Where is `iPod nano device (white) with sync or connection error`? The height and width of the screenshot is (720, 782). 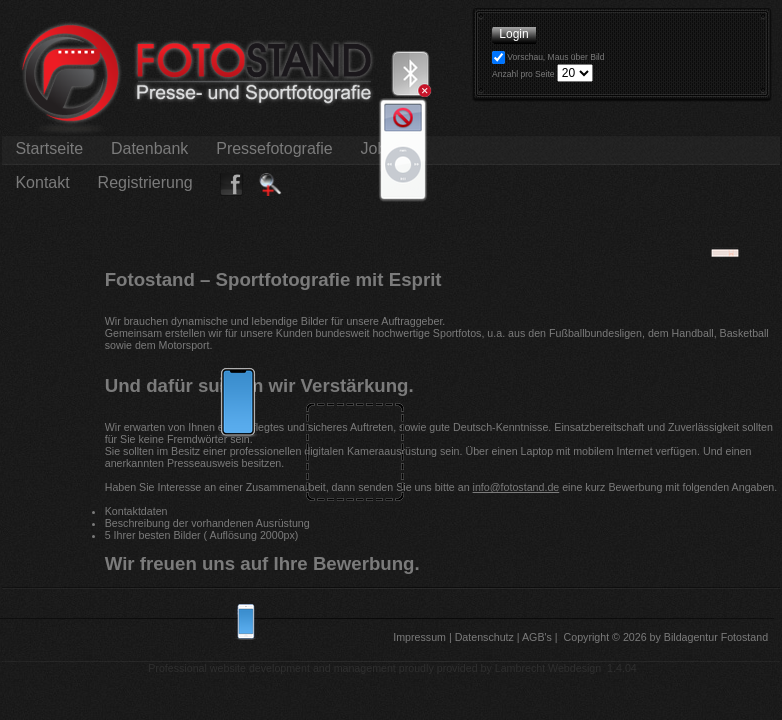 iPod nano device (white) with sync or connection error is located at coordinates (403, 150).